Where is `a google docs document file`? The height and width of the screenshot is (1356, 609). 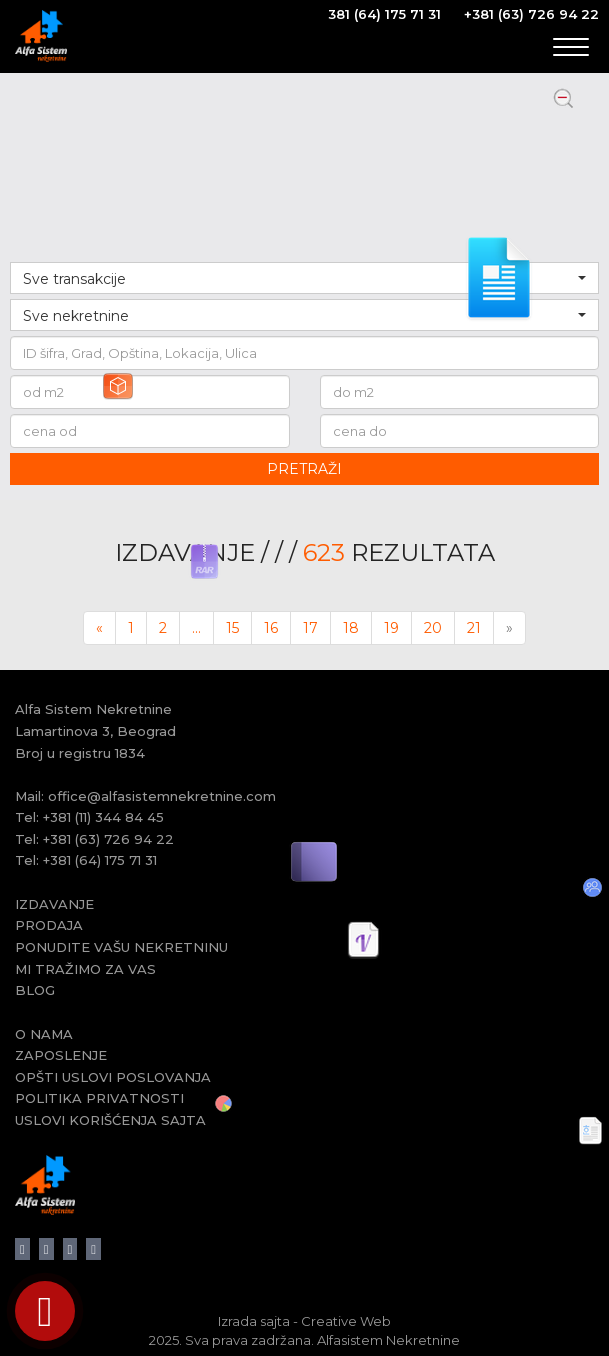
a google docs document file is located at coordinates (499, 279).